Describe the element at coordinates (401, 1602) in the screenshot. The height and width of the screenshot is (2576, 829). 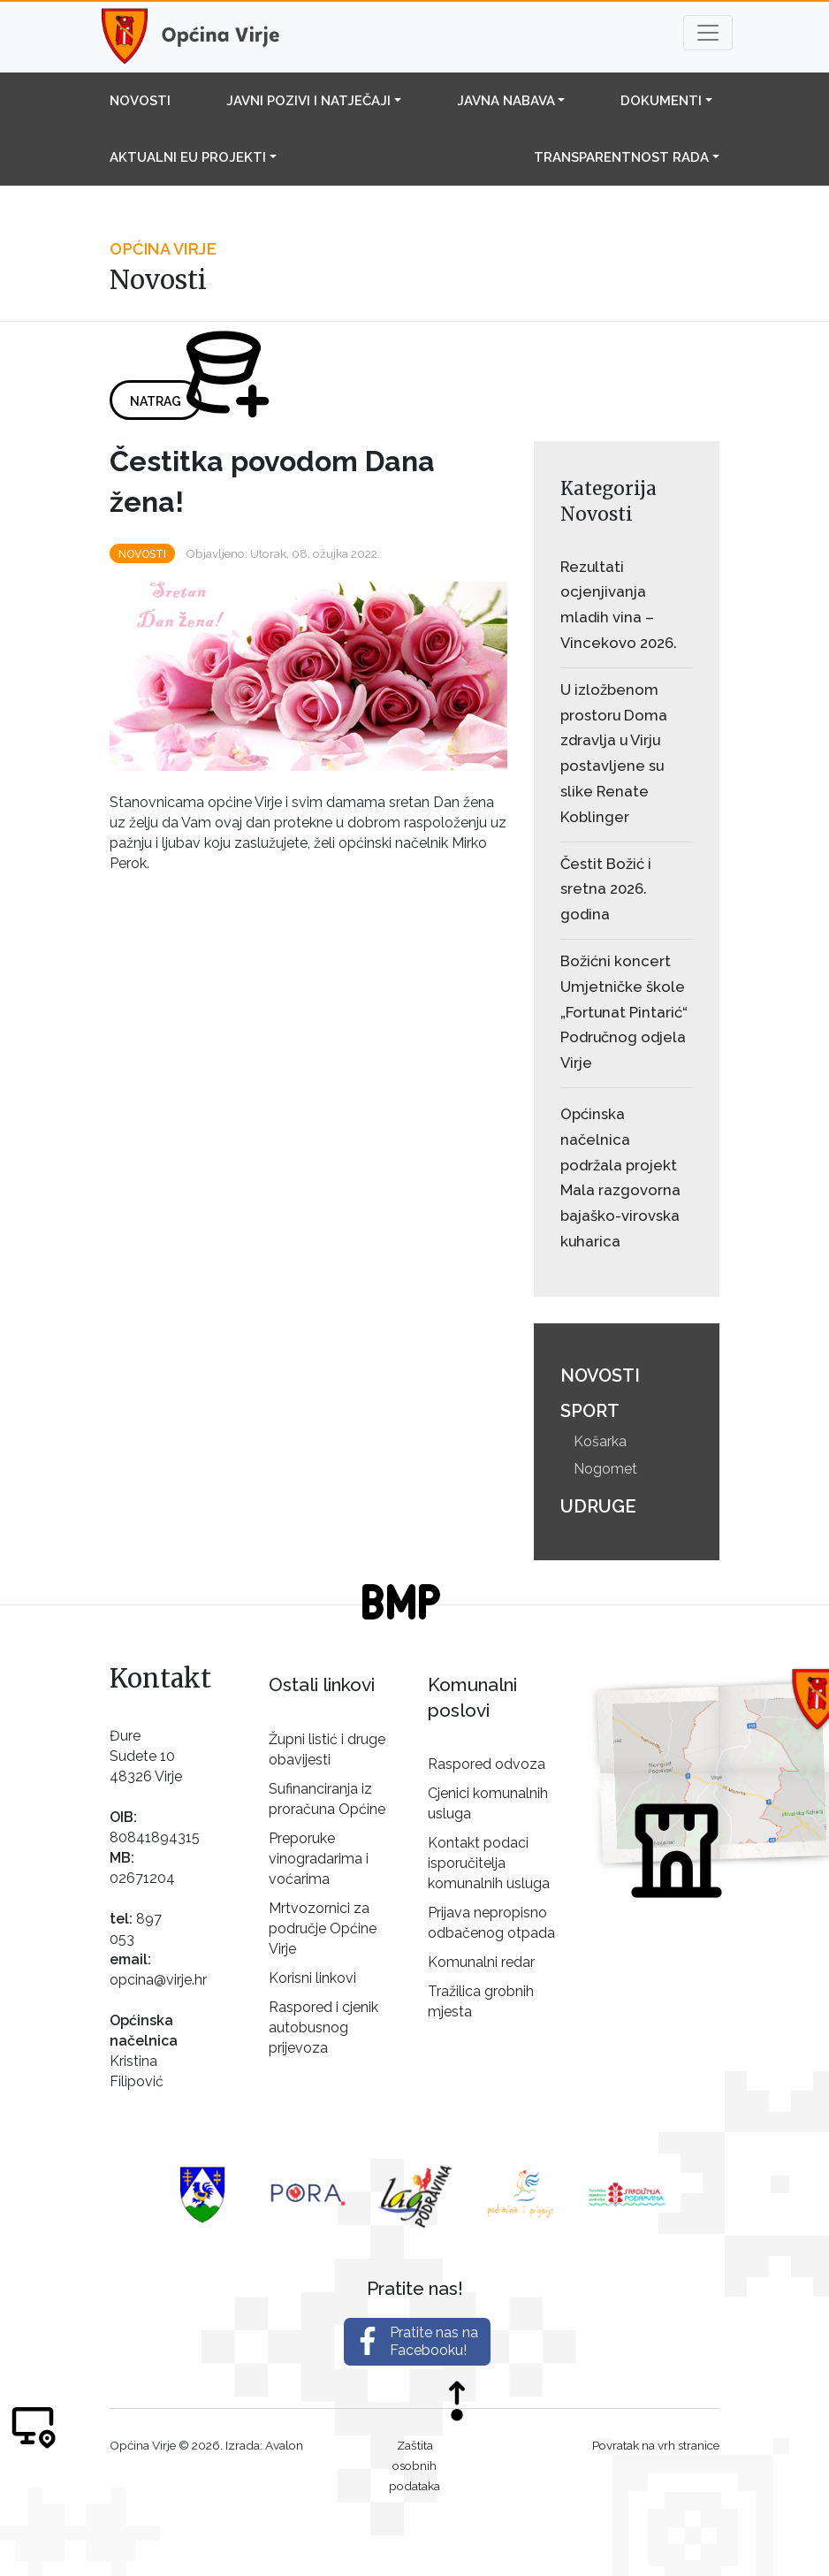
I see `indicates a BMP image file format` at that location.